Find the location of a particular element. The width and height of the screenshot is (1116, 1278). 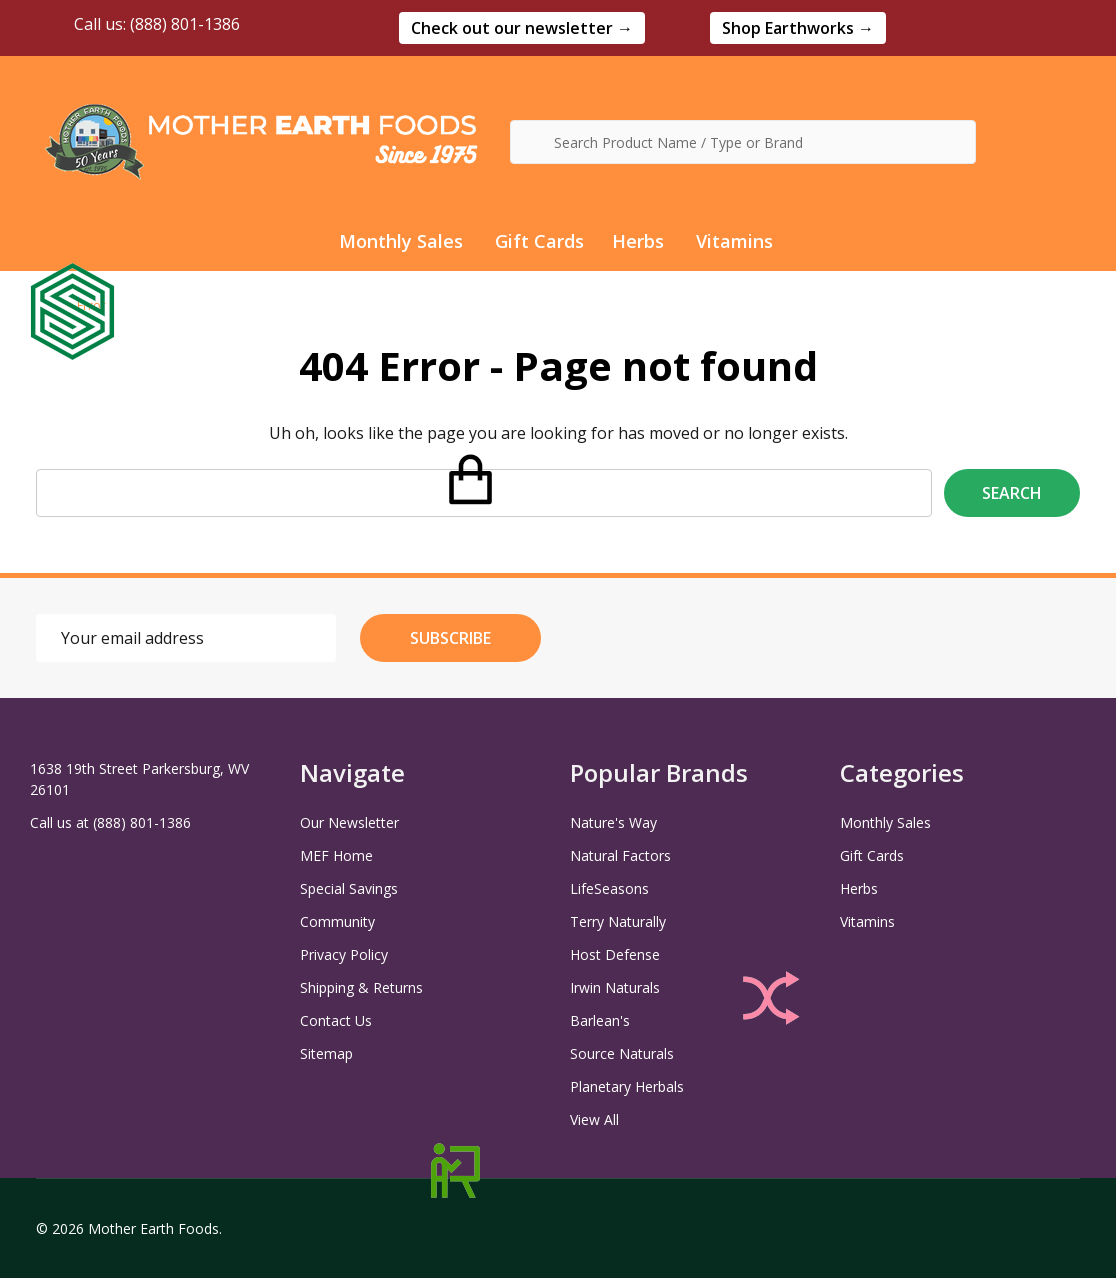

shuffle playback order is located at coordinates (770, 998).